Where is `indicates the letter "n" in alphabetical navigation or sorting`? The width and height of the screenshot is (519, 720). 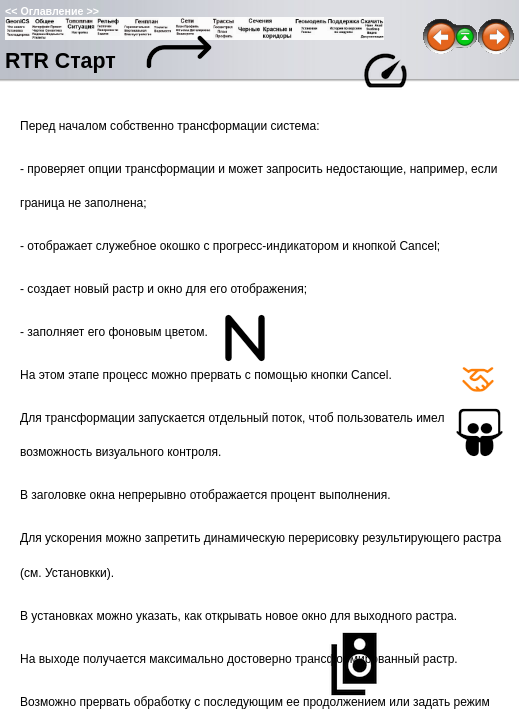 indicates the letter "n" in alphabetical navigation or sorting is located at coordinates (245, 338).